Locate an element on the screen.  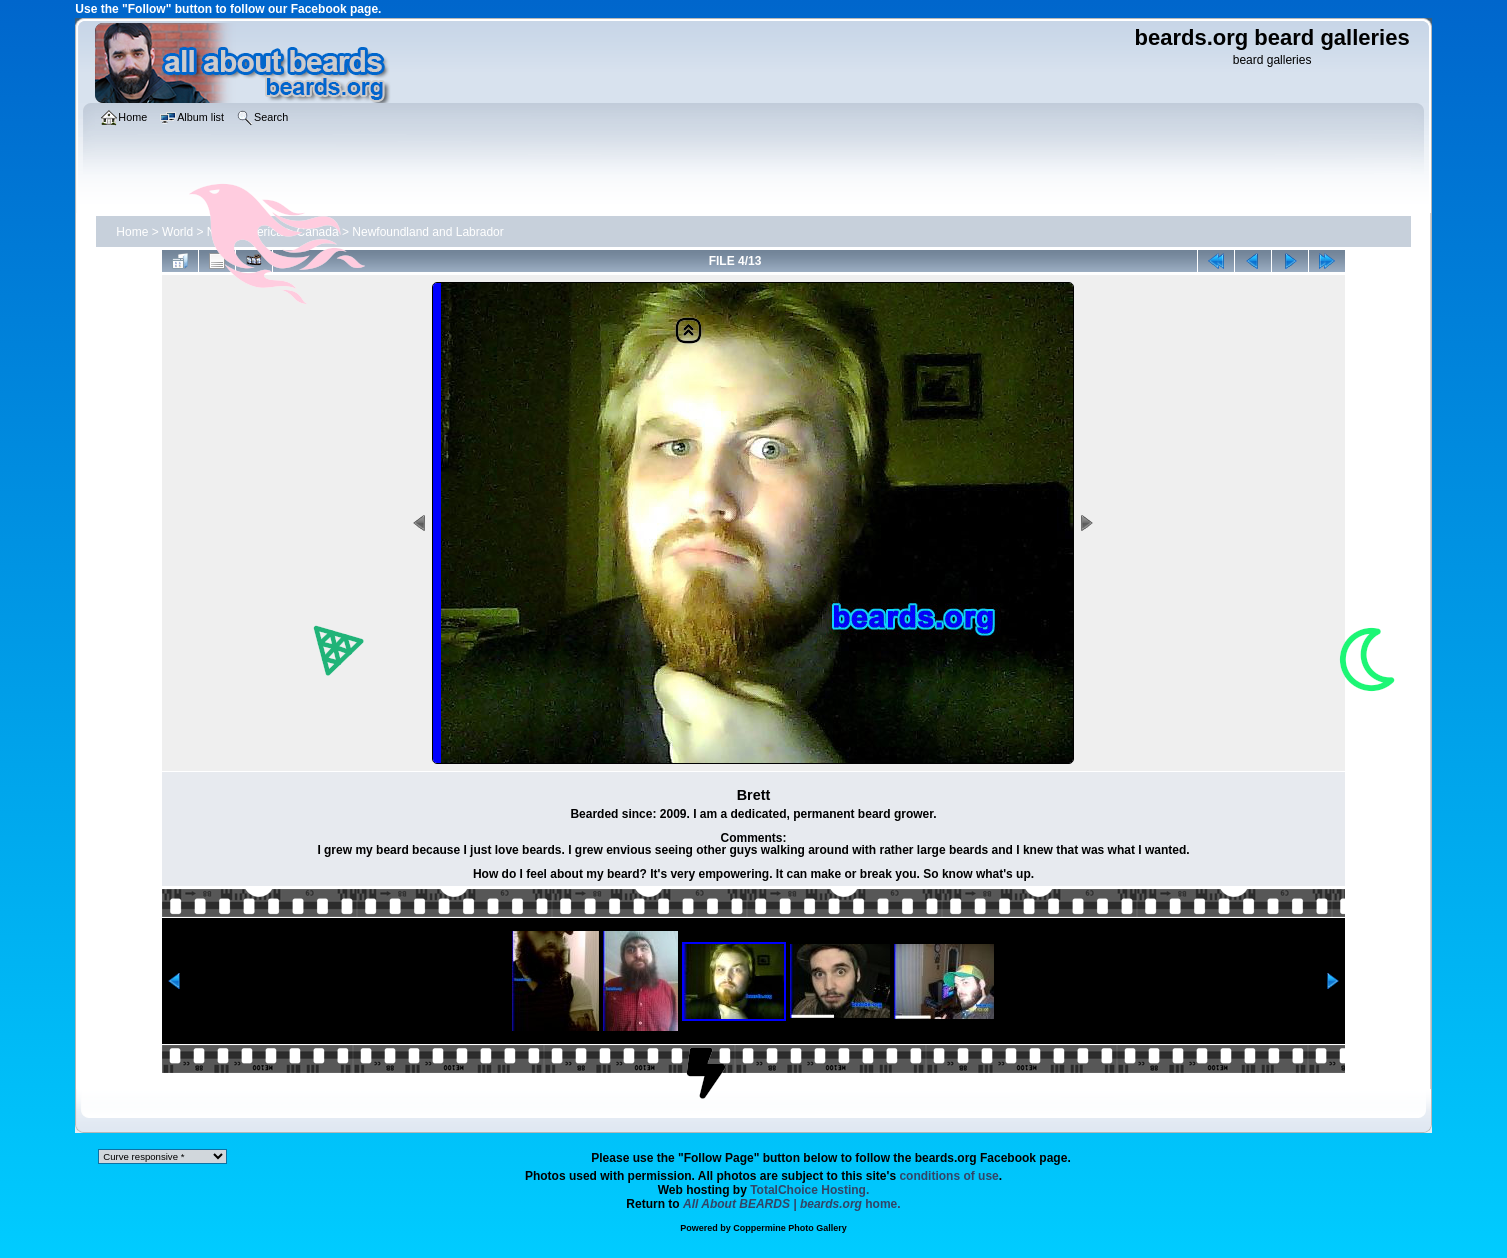
indicates flash or quick action mode is located at coordinates (706, 1073).